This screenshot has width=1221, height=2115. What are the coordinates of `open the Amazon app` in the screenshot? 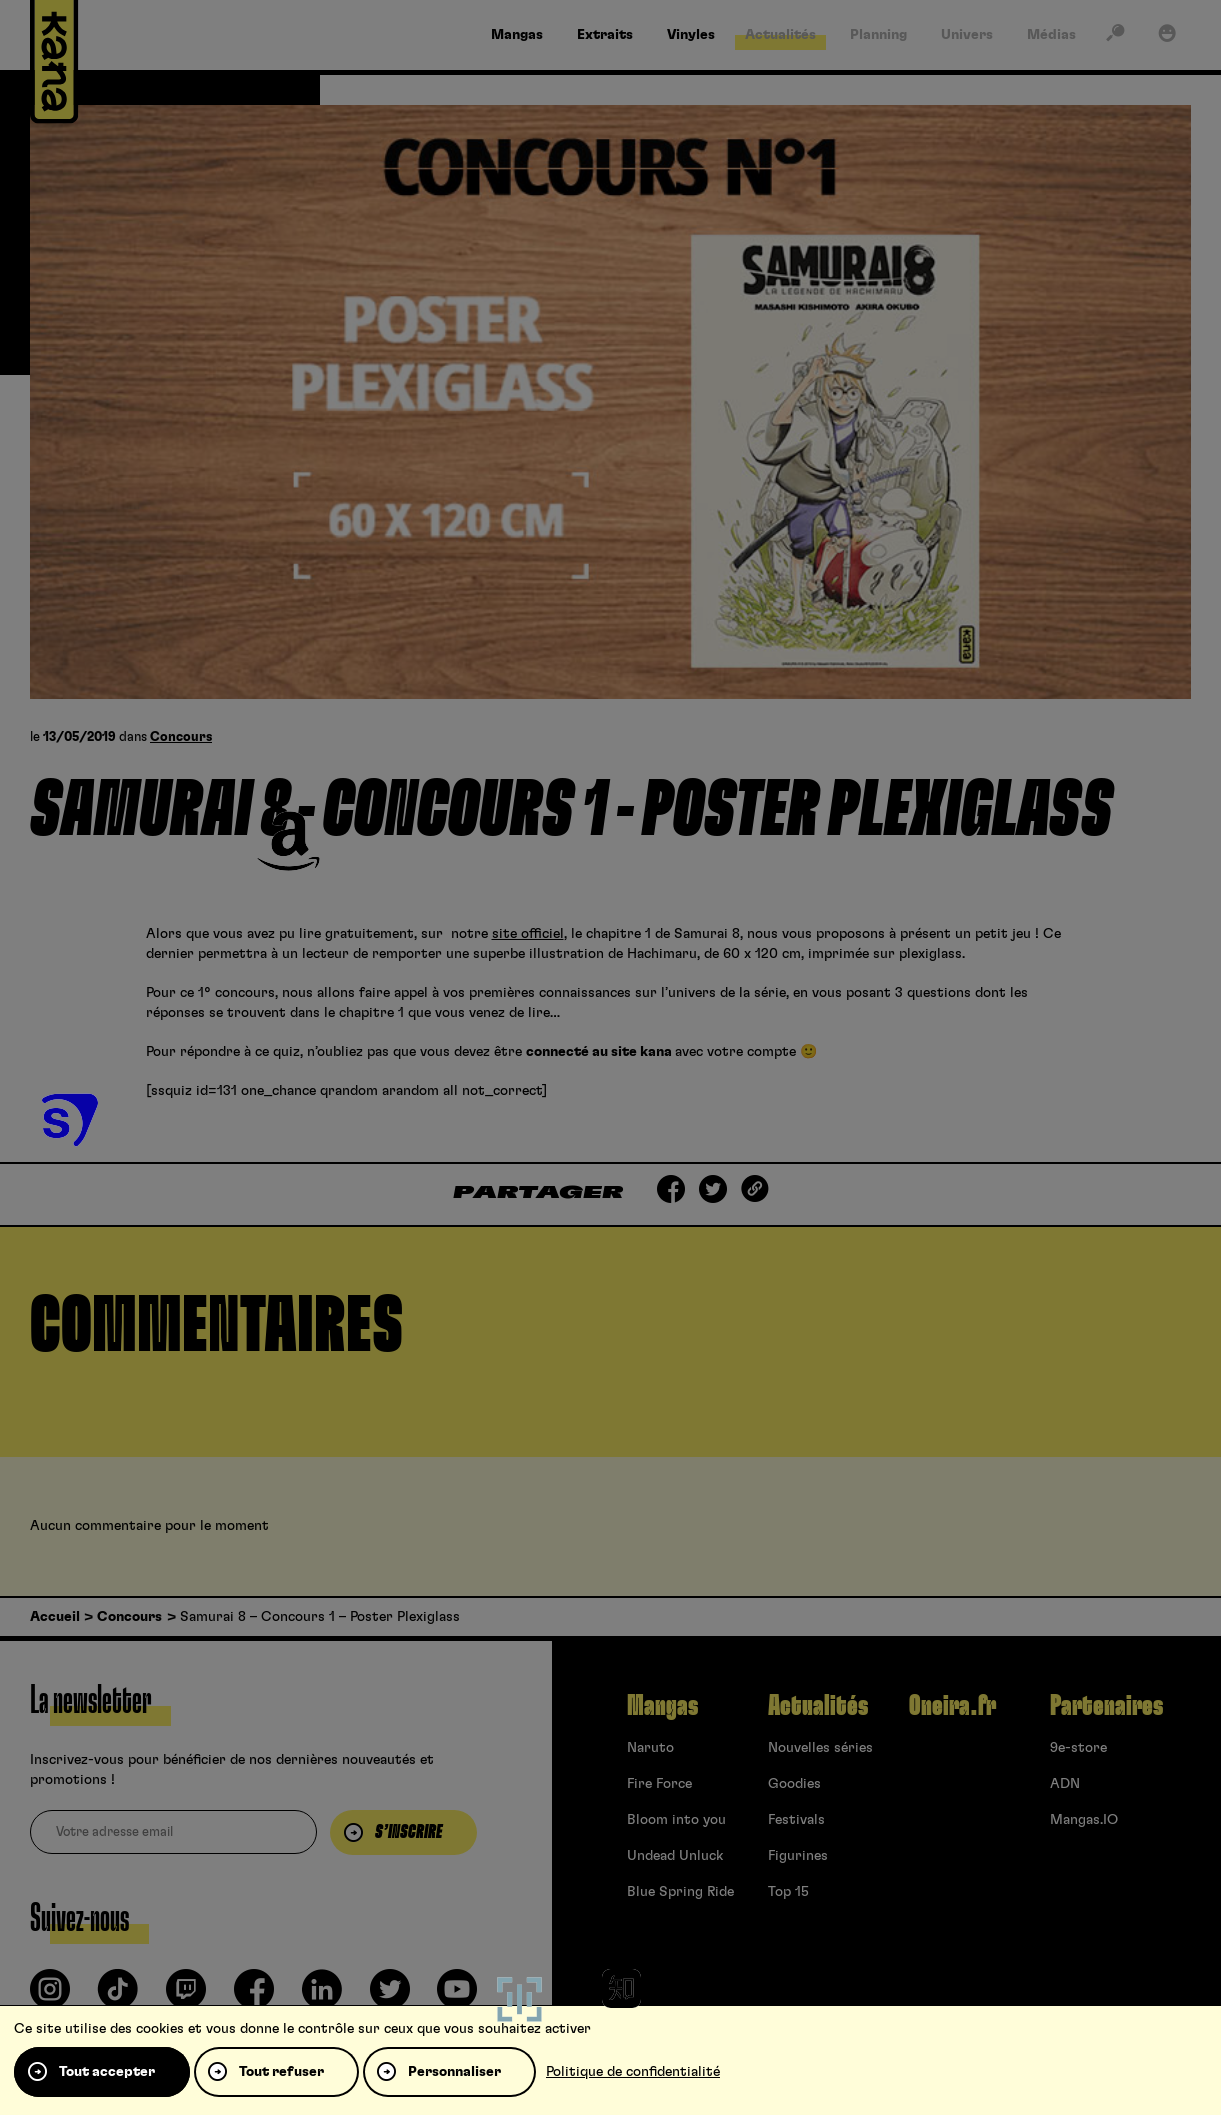 It's located at (288, 839).